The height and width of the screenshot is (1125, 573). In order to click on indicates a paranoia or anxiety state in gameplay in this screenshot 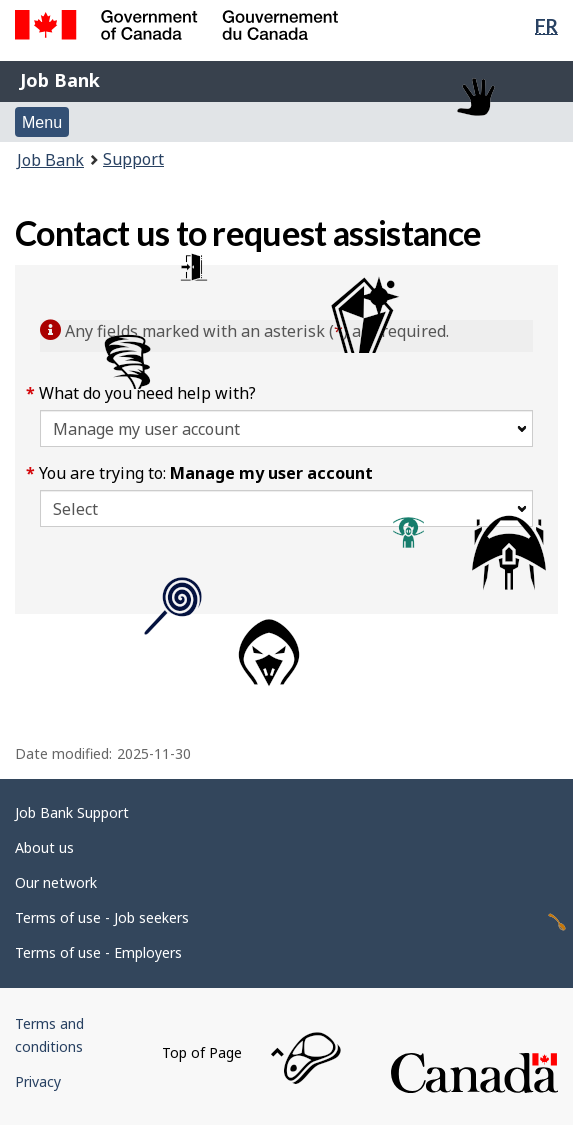, I will do `click(408, 532)`.